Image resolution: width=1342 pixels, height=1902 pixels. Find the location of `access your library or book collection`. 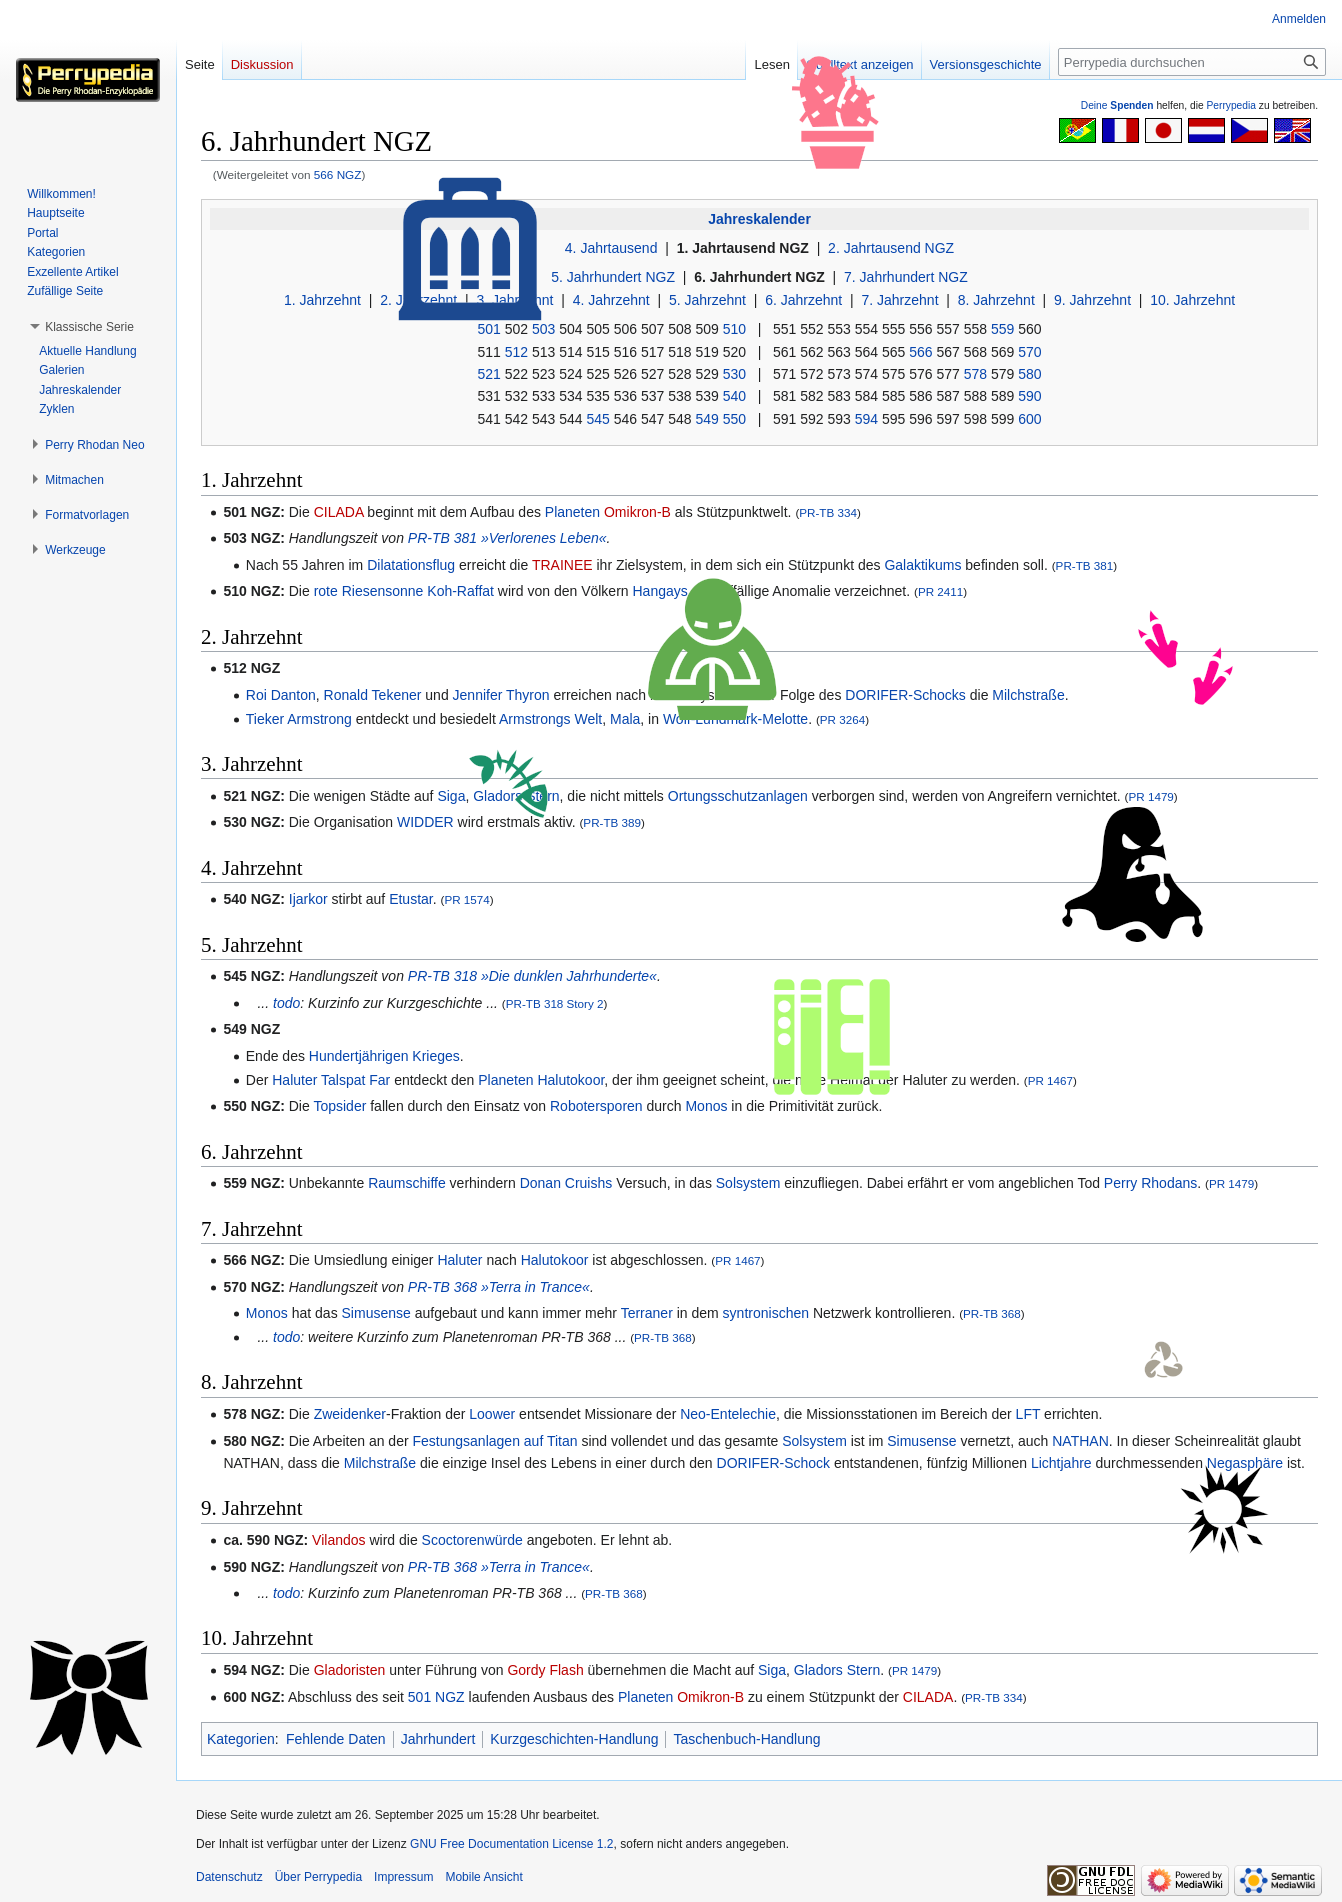

access your library or book collection is located at coordinates (832, 1037).